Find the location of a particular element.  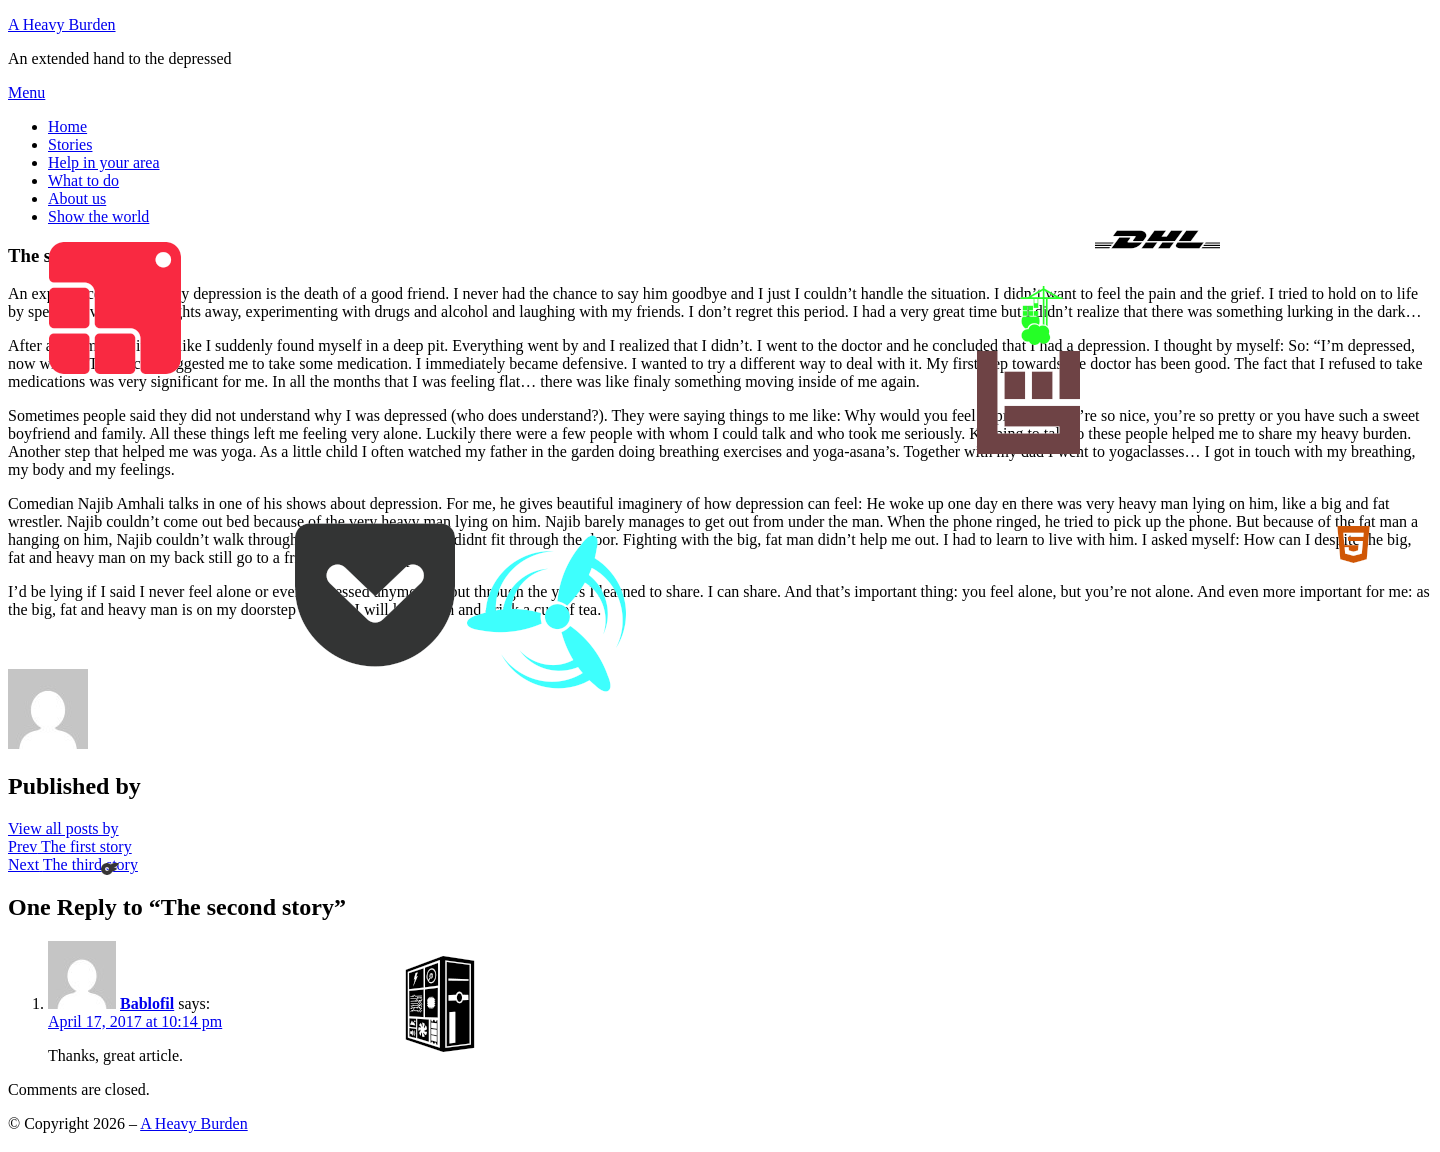

open the Bandsintown app is located at coordinates (1028, 402).